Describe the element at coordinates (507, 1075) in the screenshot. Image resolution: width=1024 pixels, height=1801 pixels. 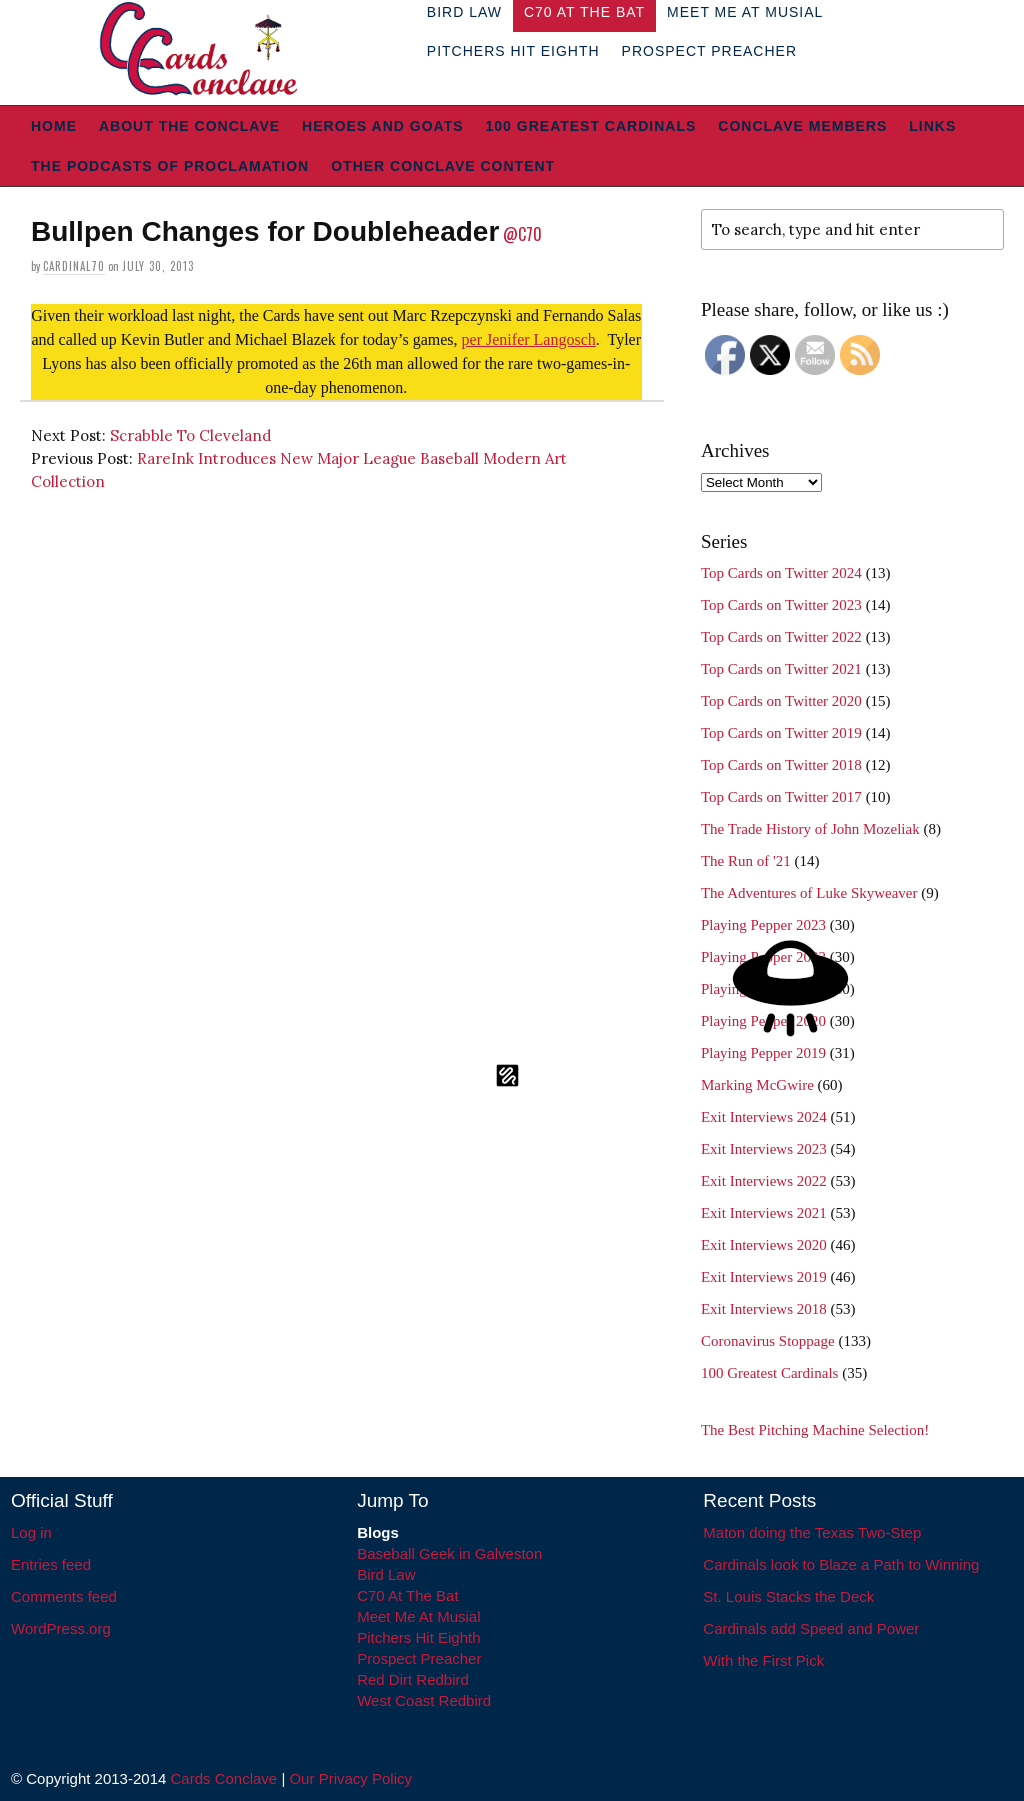
I see `access freehand drawing or annotation tools` at that location.